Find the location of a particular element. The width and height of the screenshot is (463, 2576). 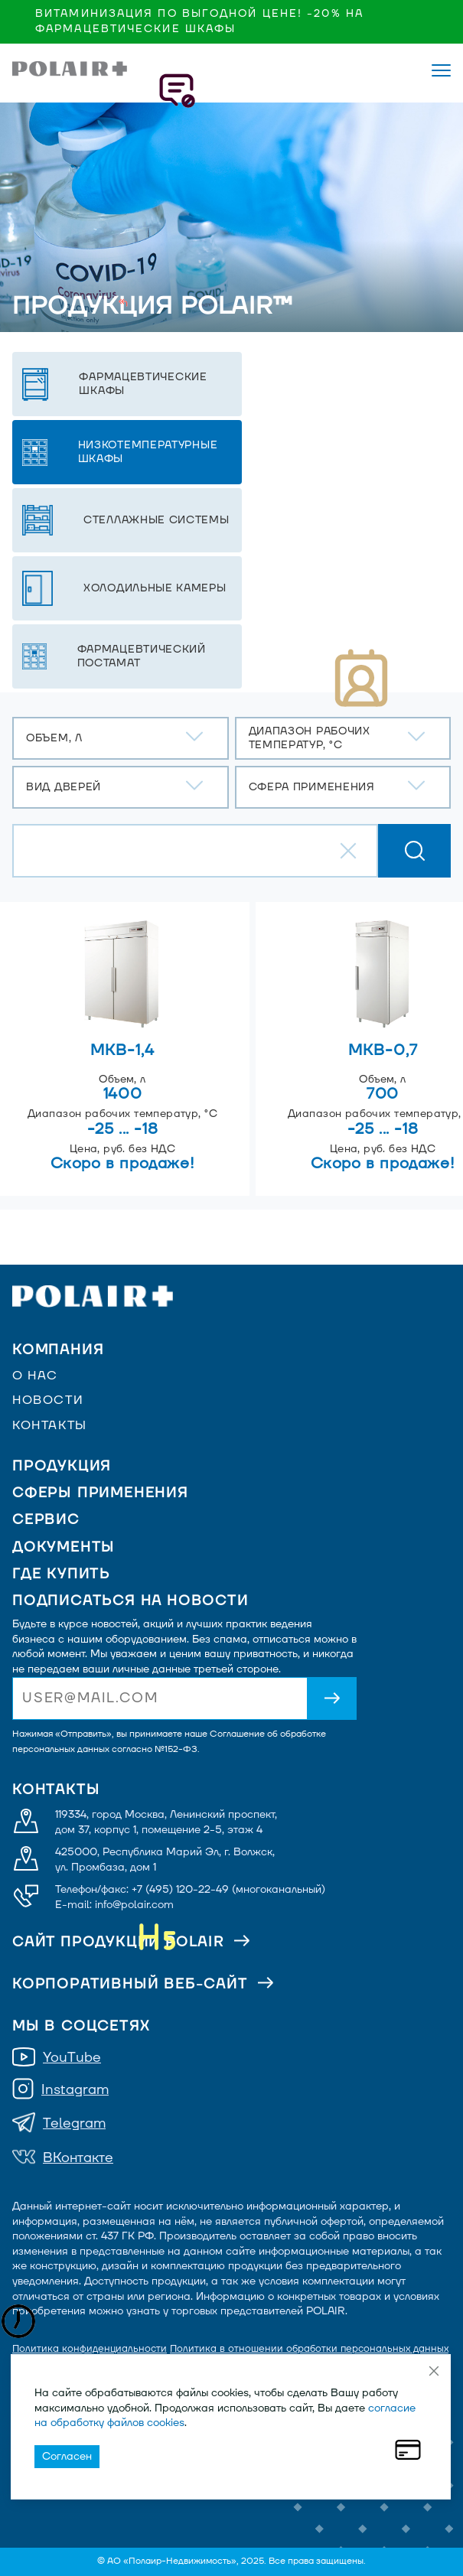

cancel or block a message is located at coordinates (176, 89).